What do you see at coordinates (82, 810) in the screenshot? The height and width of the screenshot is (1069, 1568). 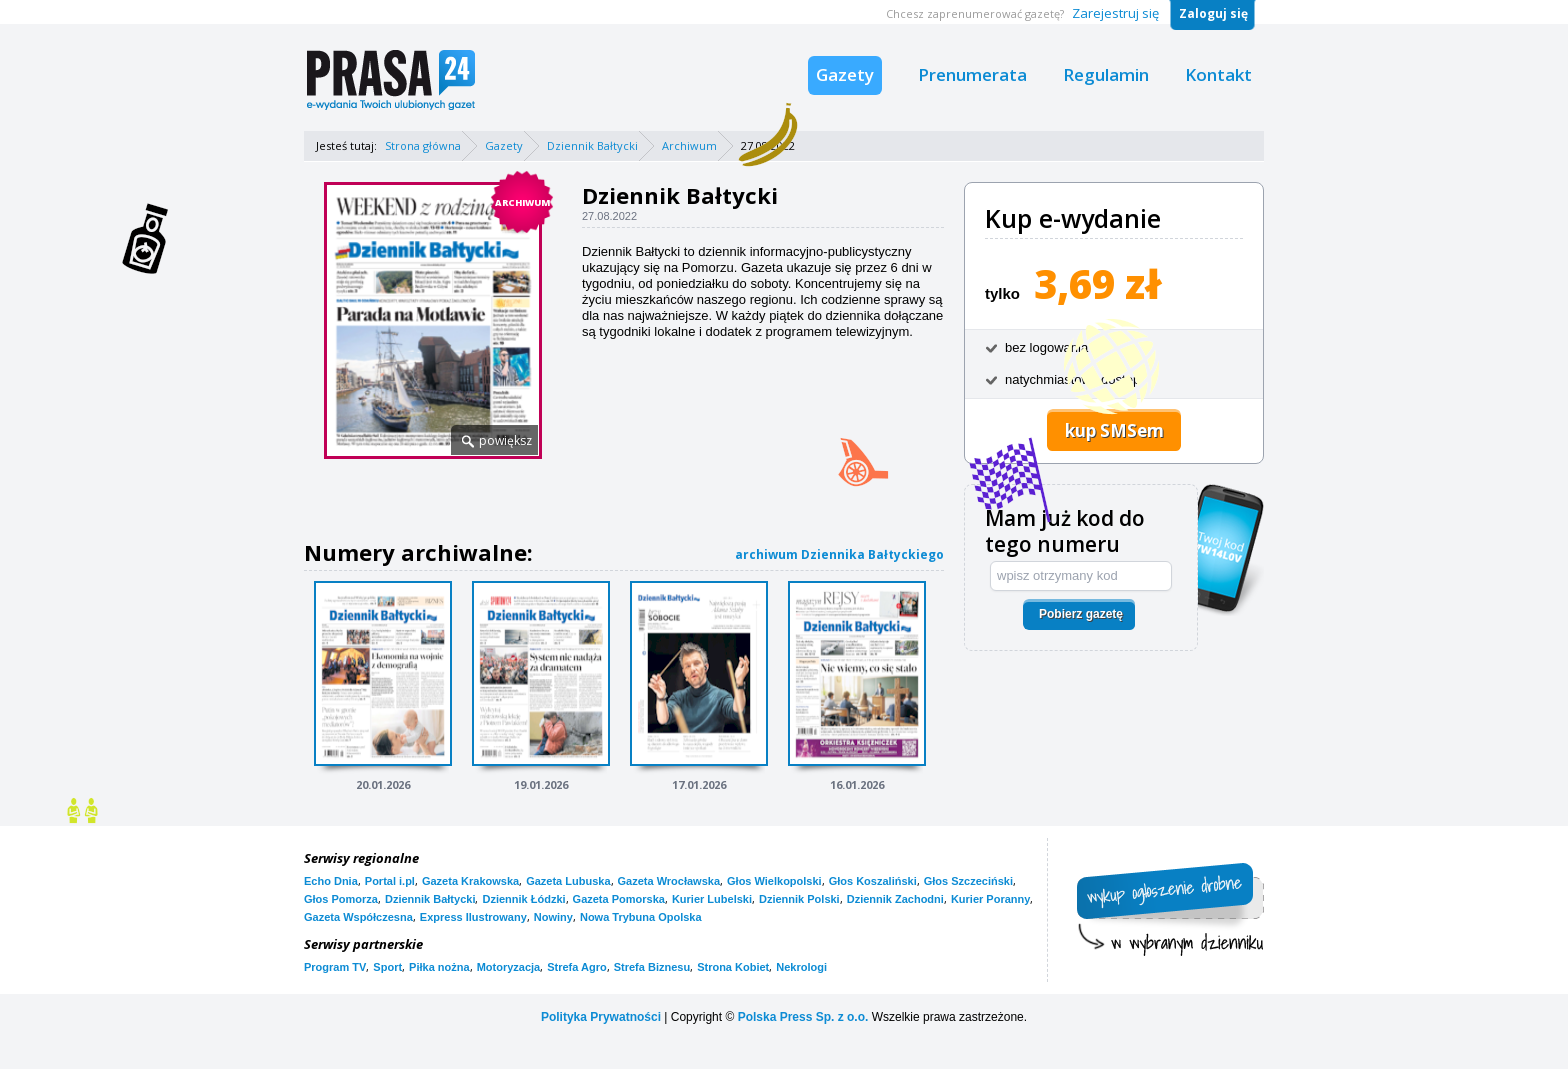 I see `start a face-to-face meeting or video call` at bounding box center [82, 810].